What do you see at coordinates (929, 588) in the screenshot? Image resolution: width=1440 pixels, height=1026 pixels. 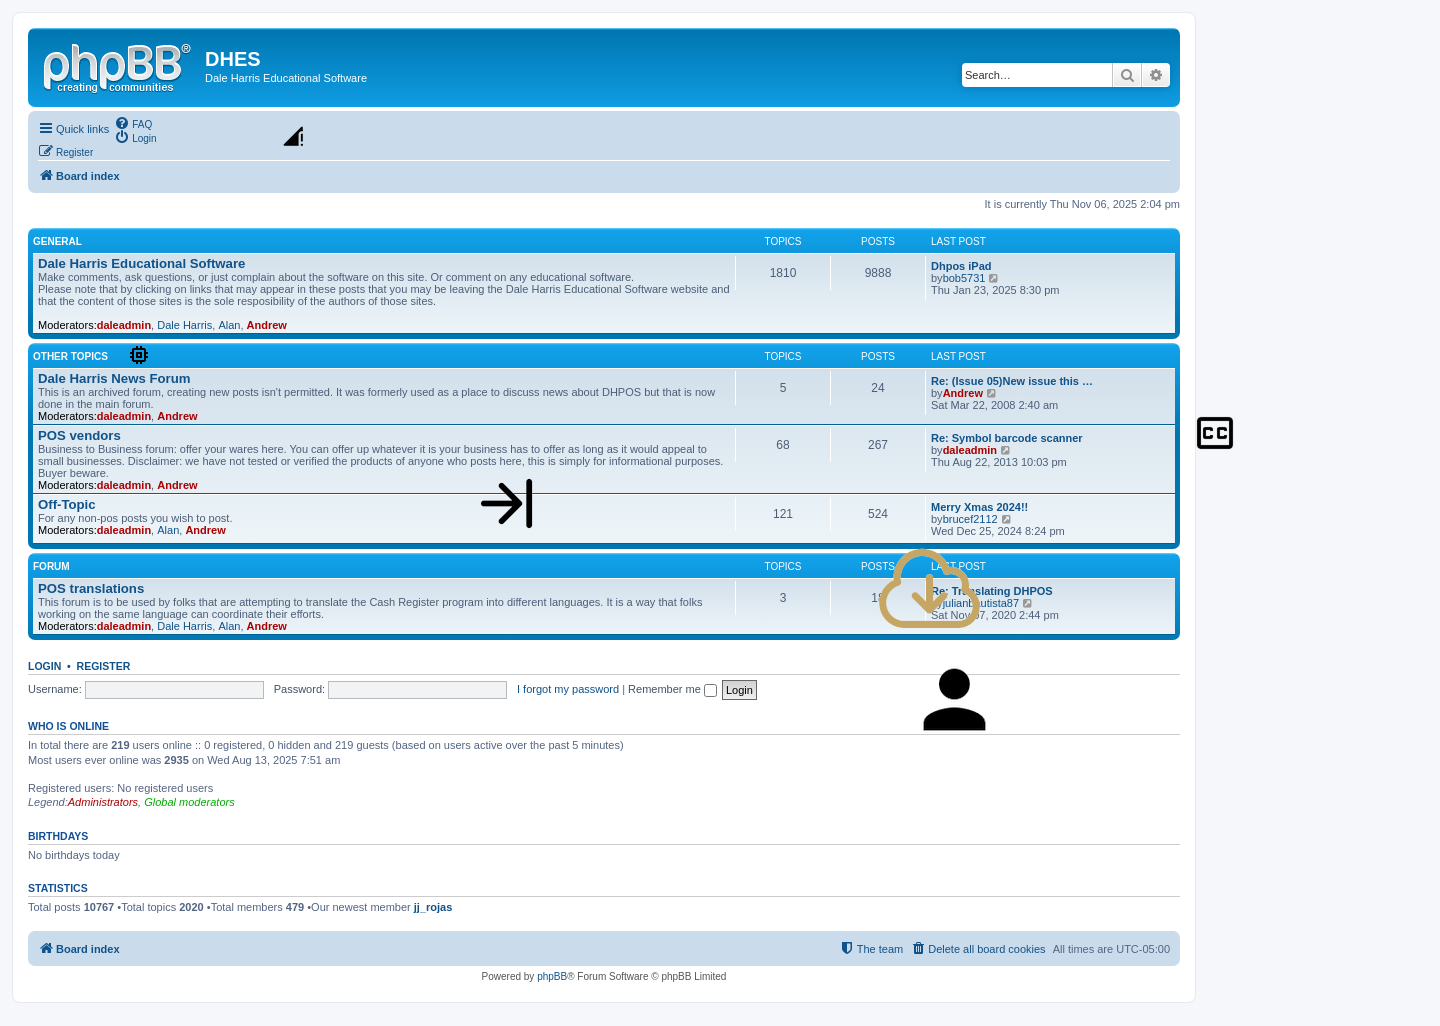 I see `download from cloud storage` at bounding box center [929, 588].